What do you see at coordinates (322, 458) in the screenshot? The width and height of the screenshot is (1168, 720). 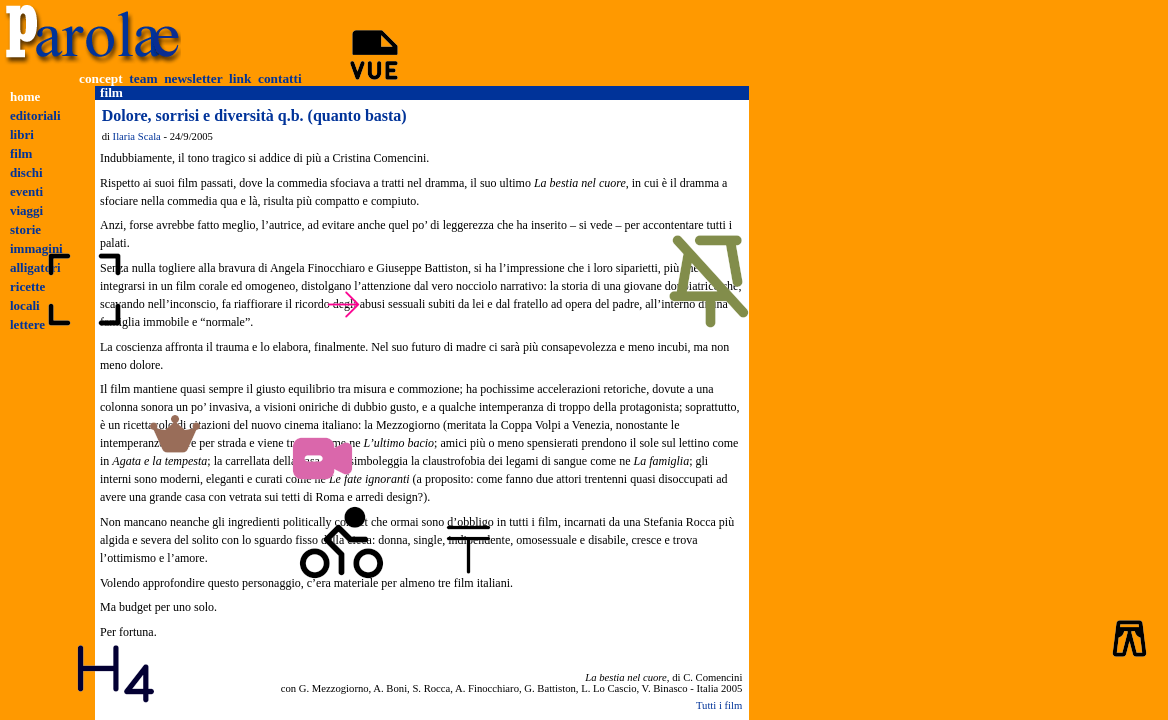 I see `remove video from playlist or queue` at bounding box center [322, 458].